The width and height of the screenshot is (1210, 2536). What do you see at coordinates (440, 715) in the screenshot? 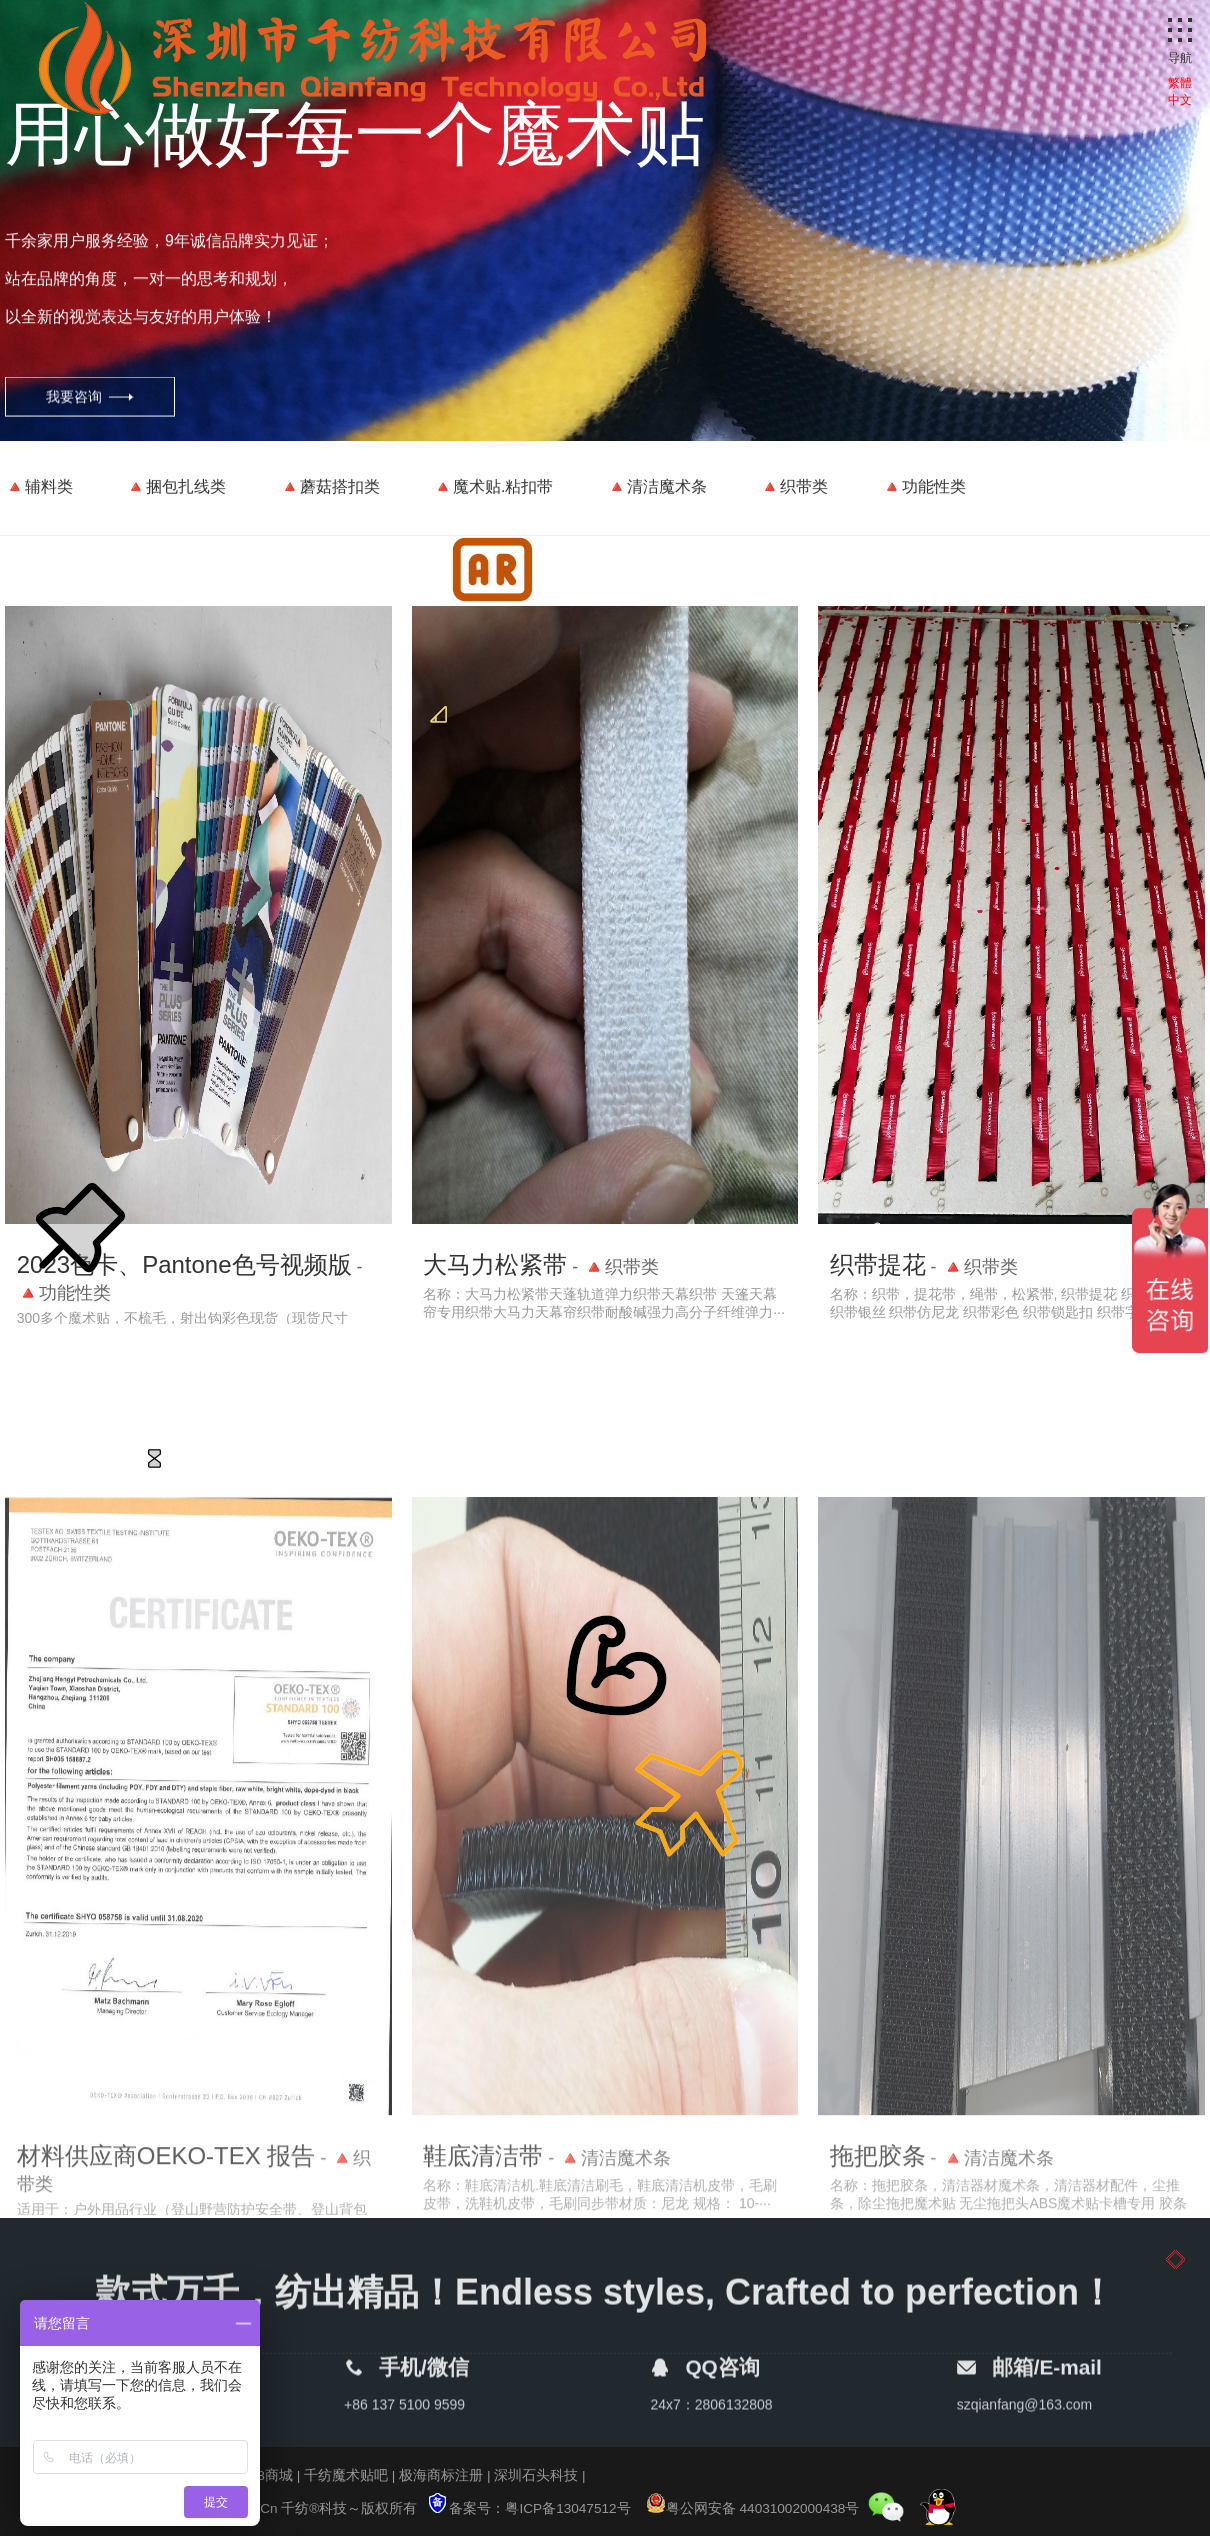
I see `indicates weak cellular signal strength` at bounding box center [440, 715].